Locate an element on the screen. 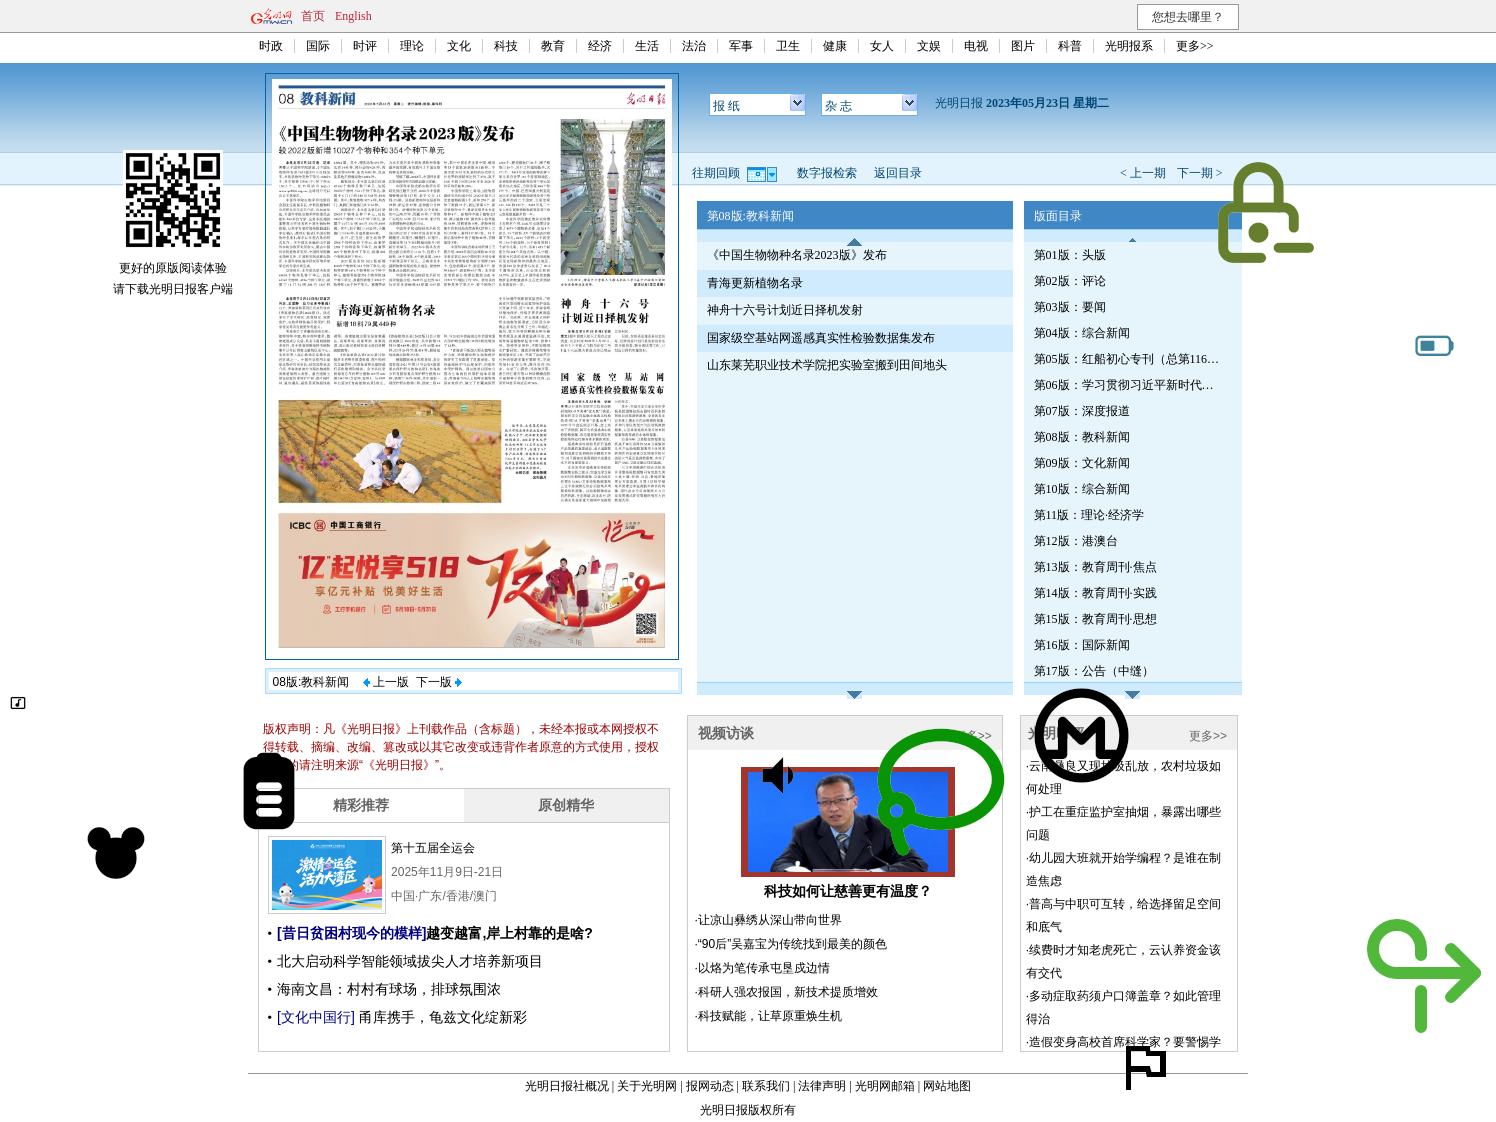  decrease audio volume is located at coordinates (778, 775).